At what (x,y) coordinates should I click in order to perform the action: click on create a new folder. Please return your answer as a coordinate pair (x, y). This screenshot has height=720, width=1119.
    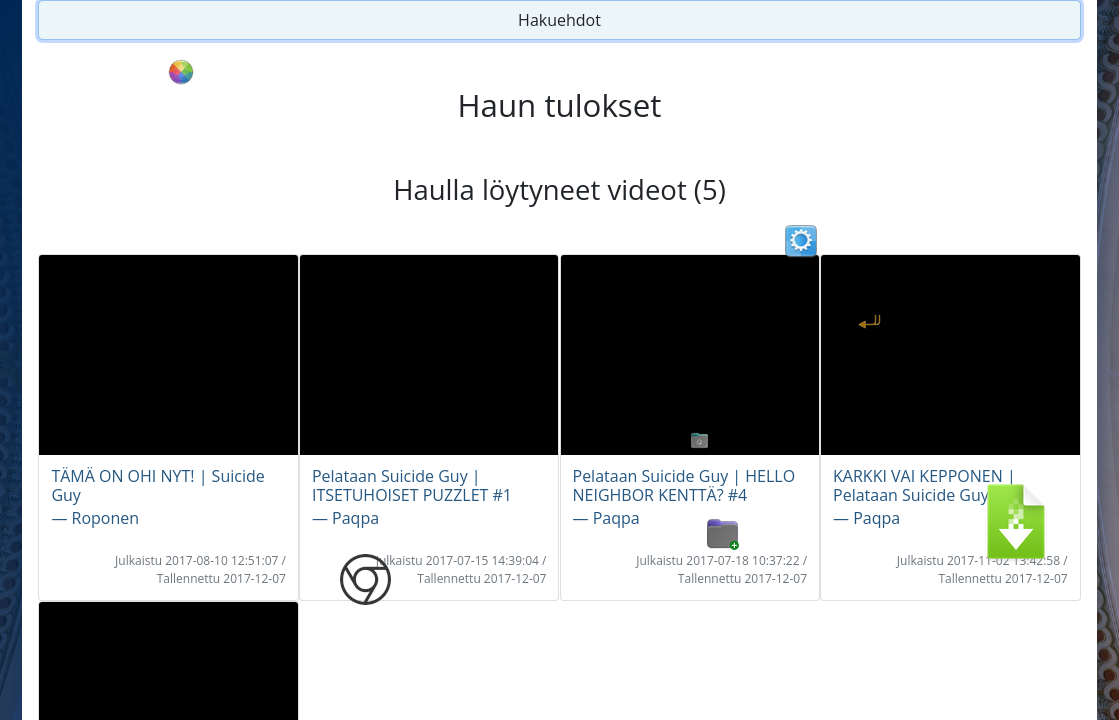
    Looking at the image, I should click on (722, 533).